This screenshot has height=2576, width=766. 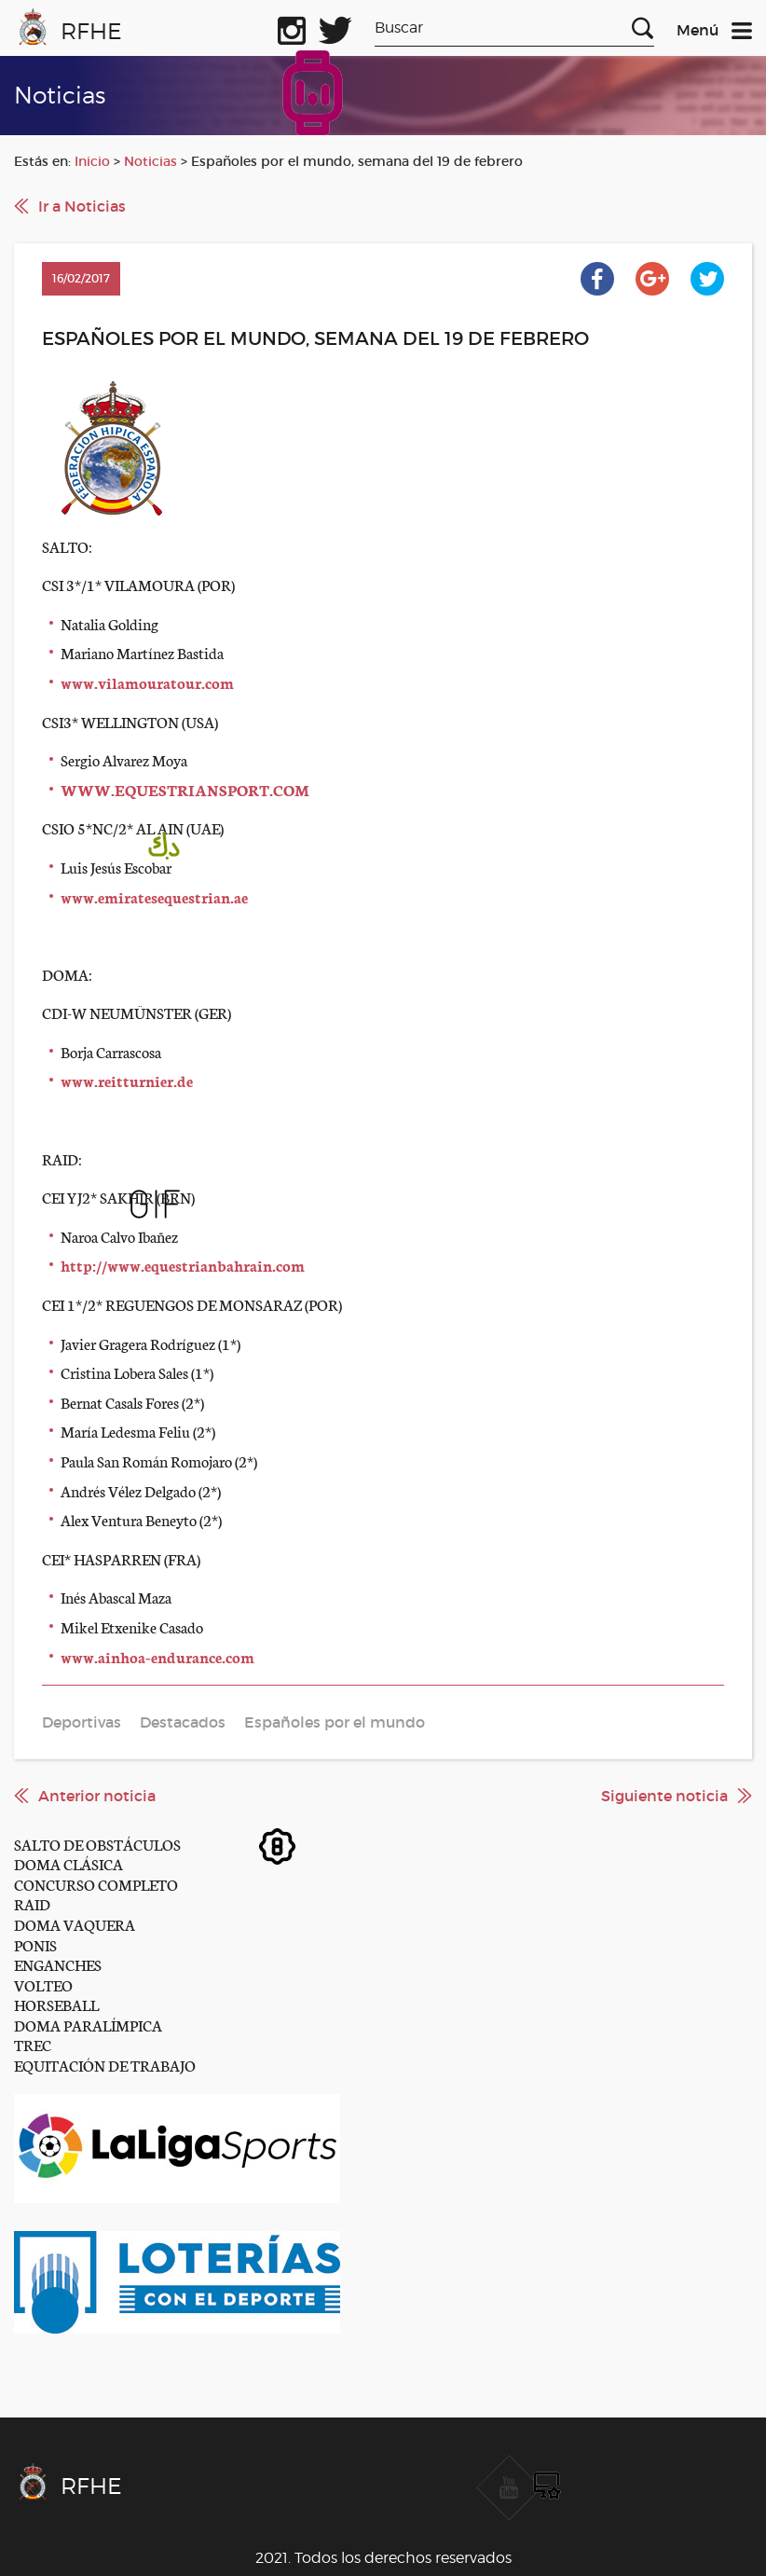 What do you see at coordinates (546, 2485) in the screenshot?
I see `mark this device as a favorite` at bounding box center [546, 2485].